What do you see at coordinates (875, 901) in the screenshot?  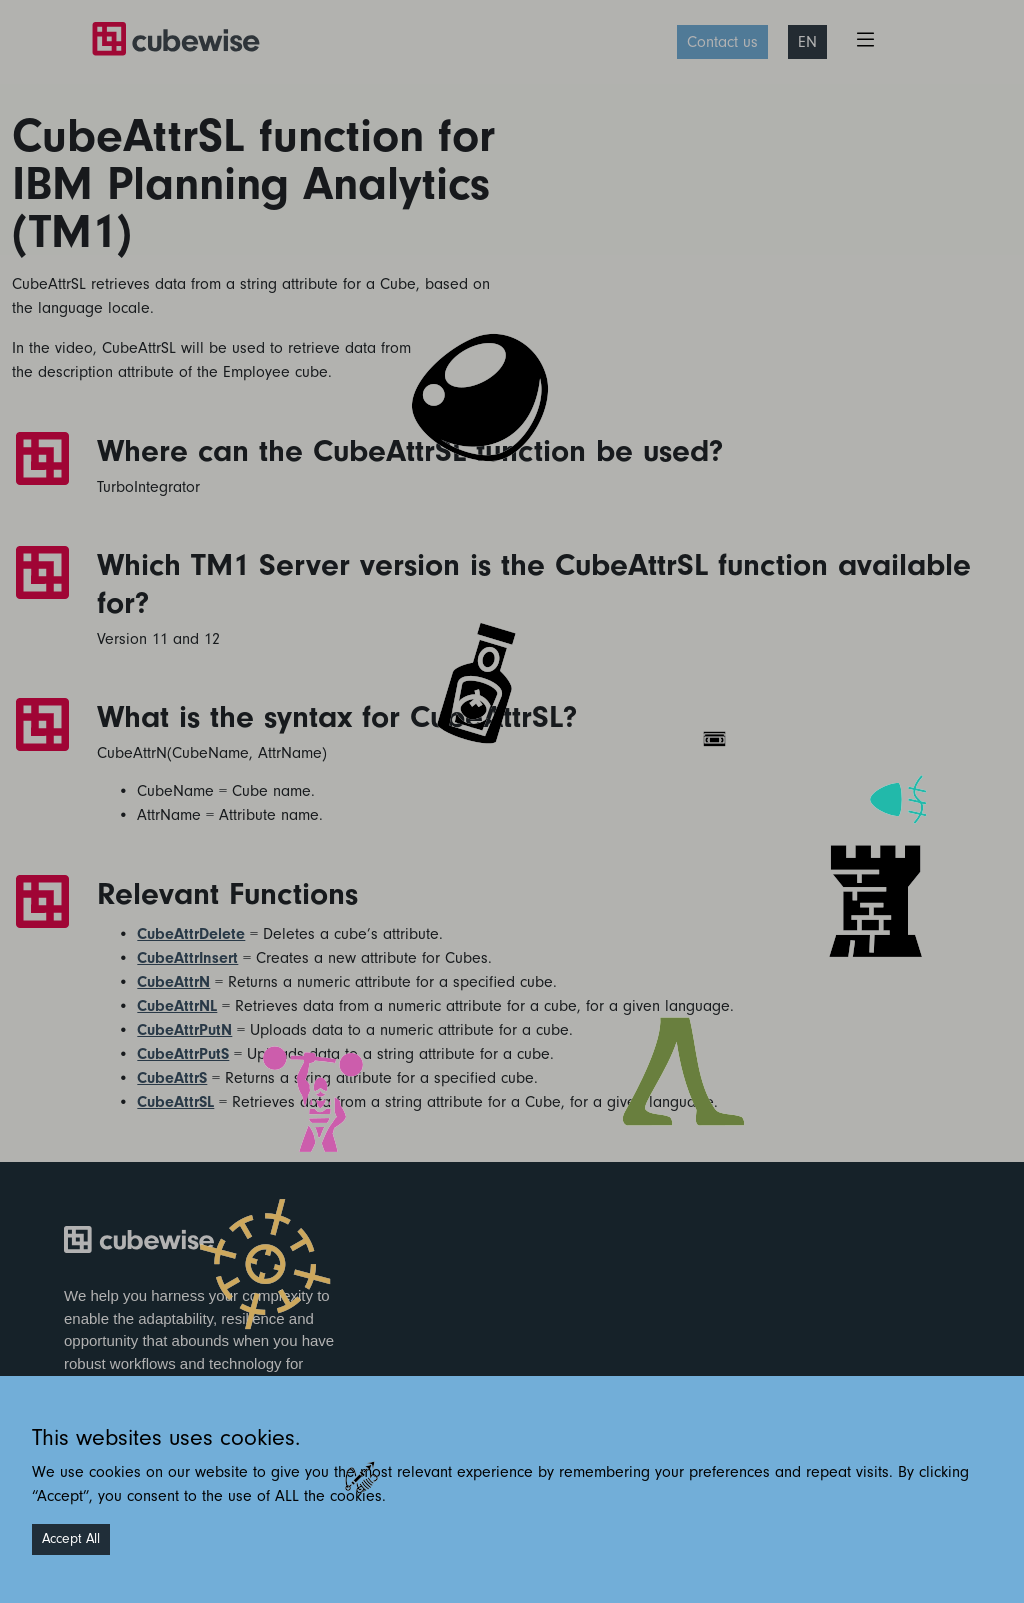 I see `access tower defense or castle-building game mode` at bounding box center [875, 901].